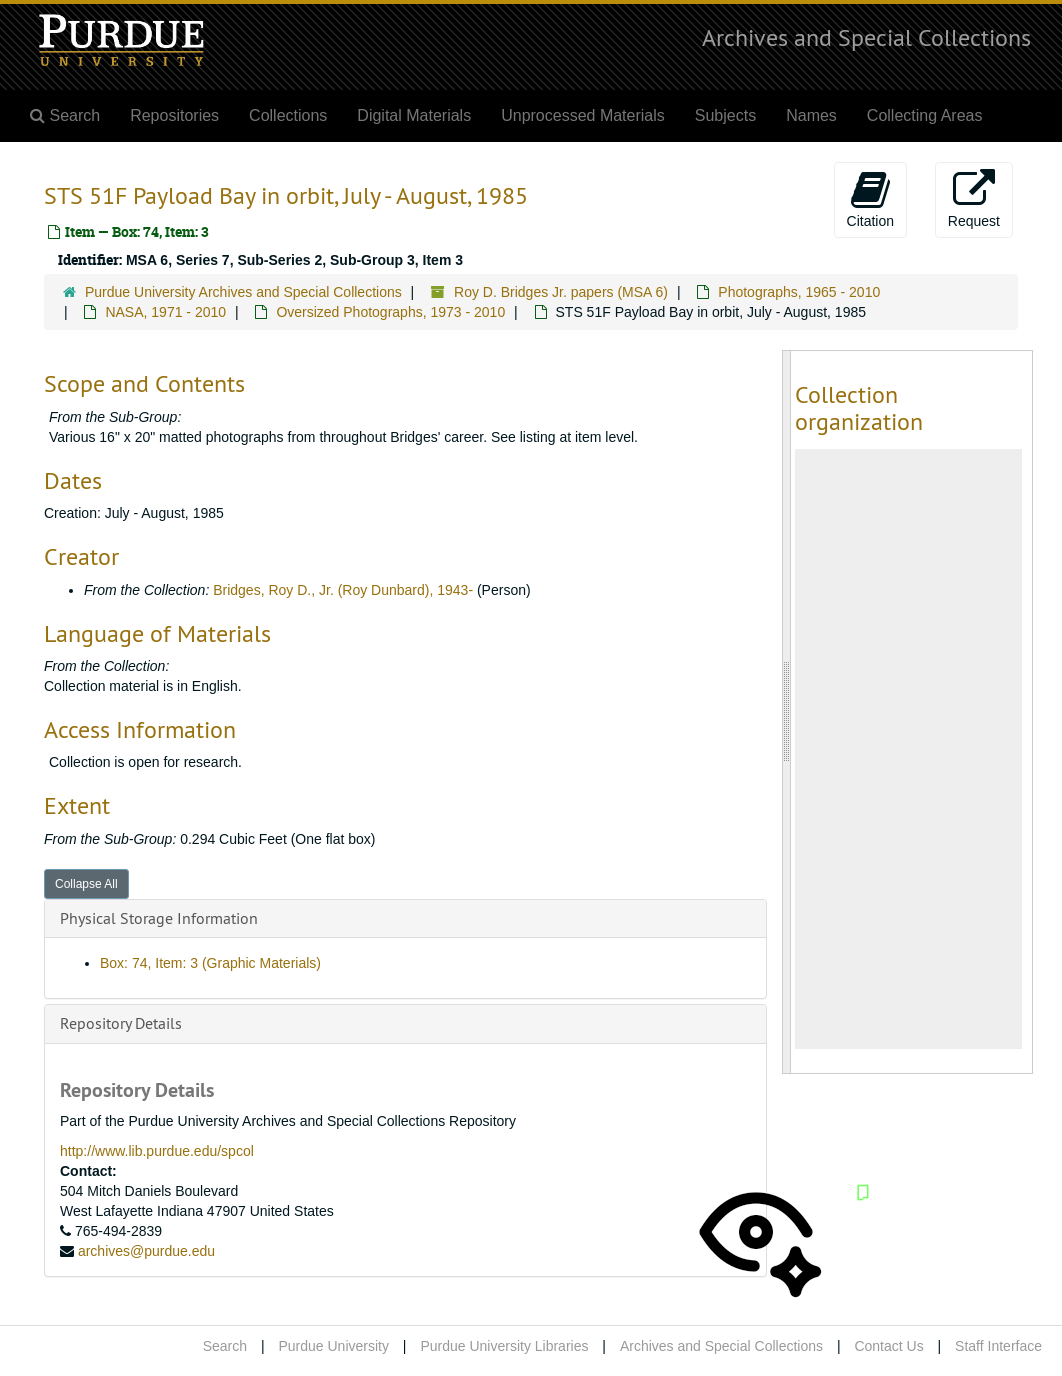 The width and height of the screenshot is (1062, 1376). What do you see at coordinates (862, 1192) in the screenshot?
I see `pagekit CMS brand logo` at bounding box center [862, 1192].